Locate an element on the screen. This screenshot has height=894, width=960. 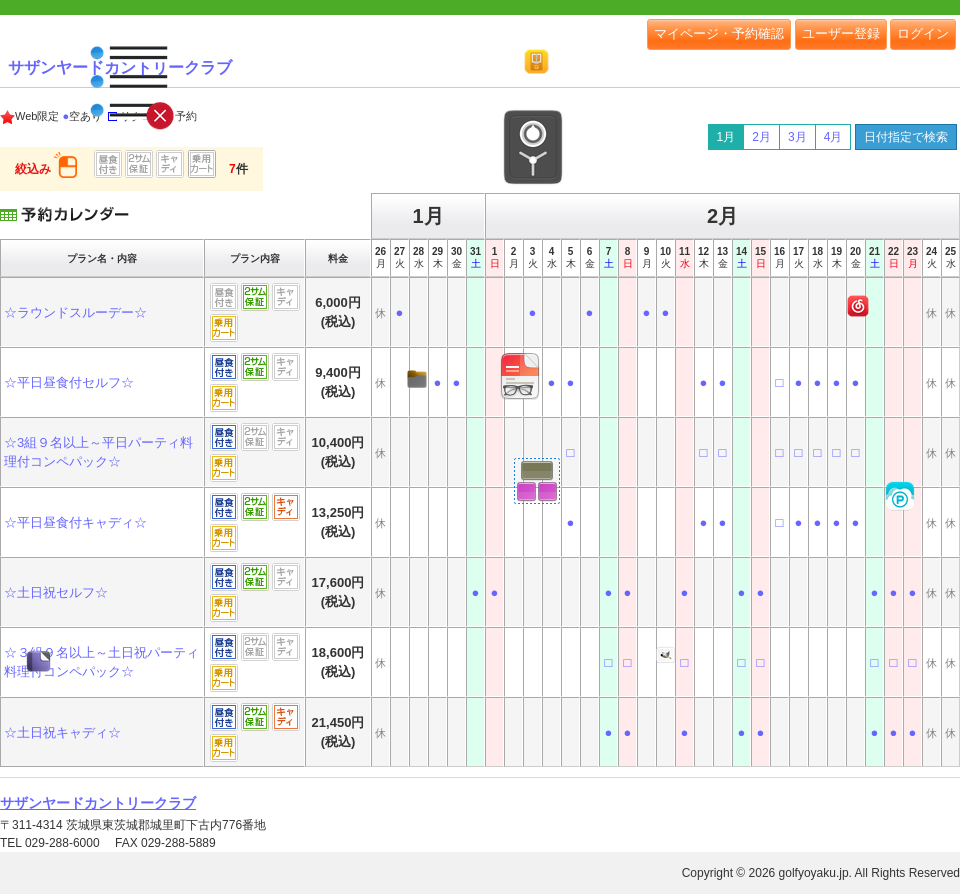
select all items in the current view is located at coordinates (537, 481).